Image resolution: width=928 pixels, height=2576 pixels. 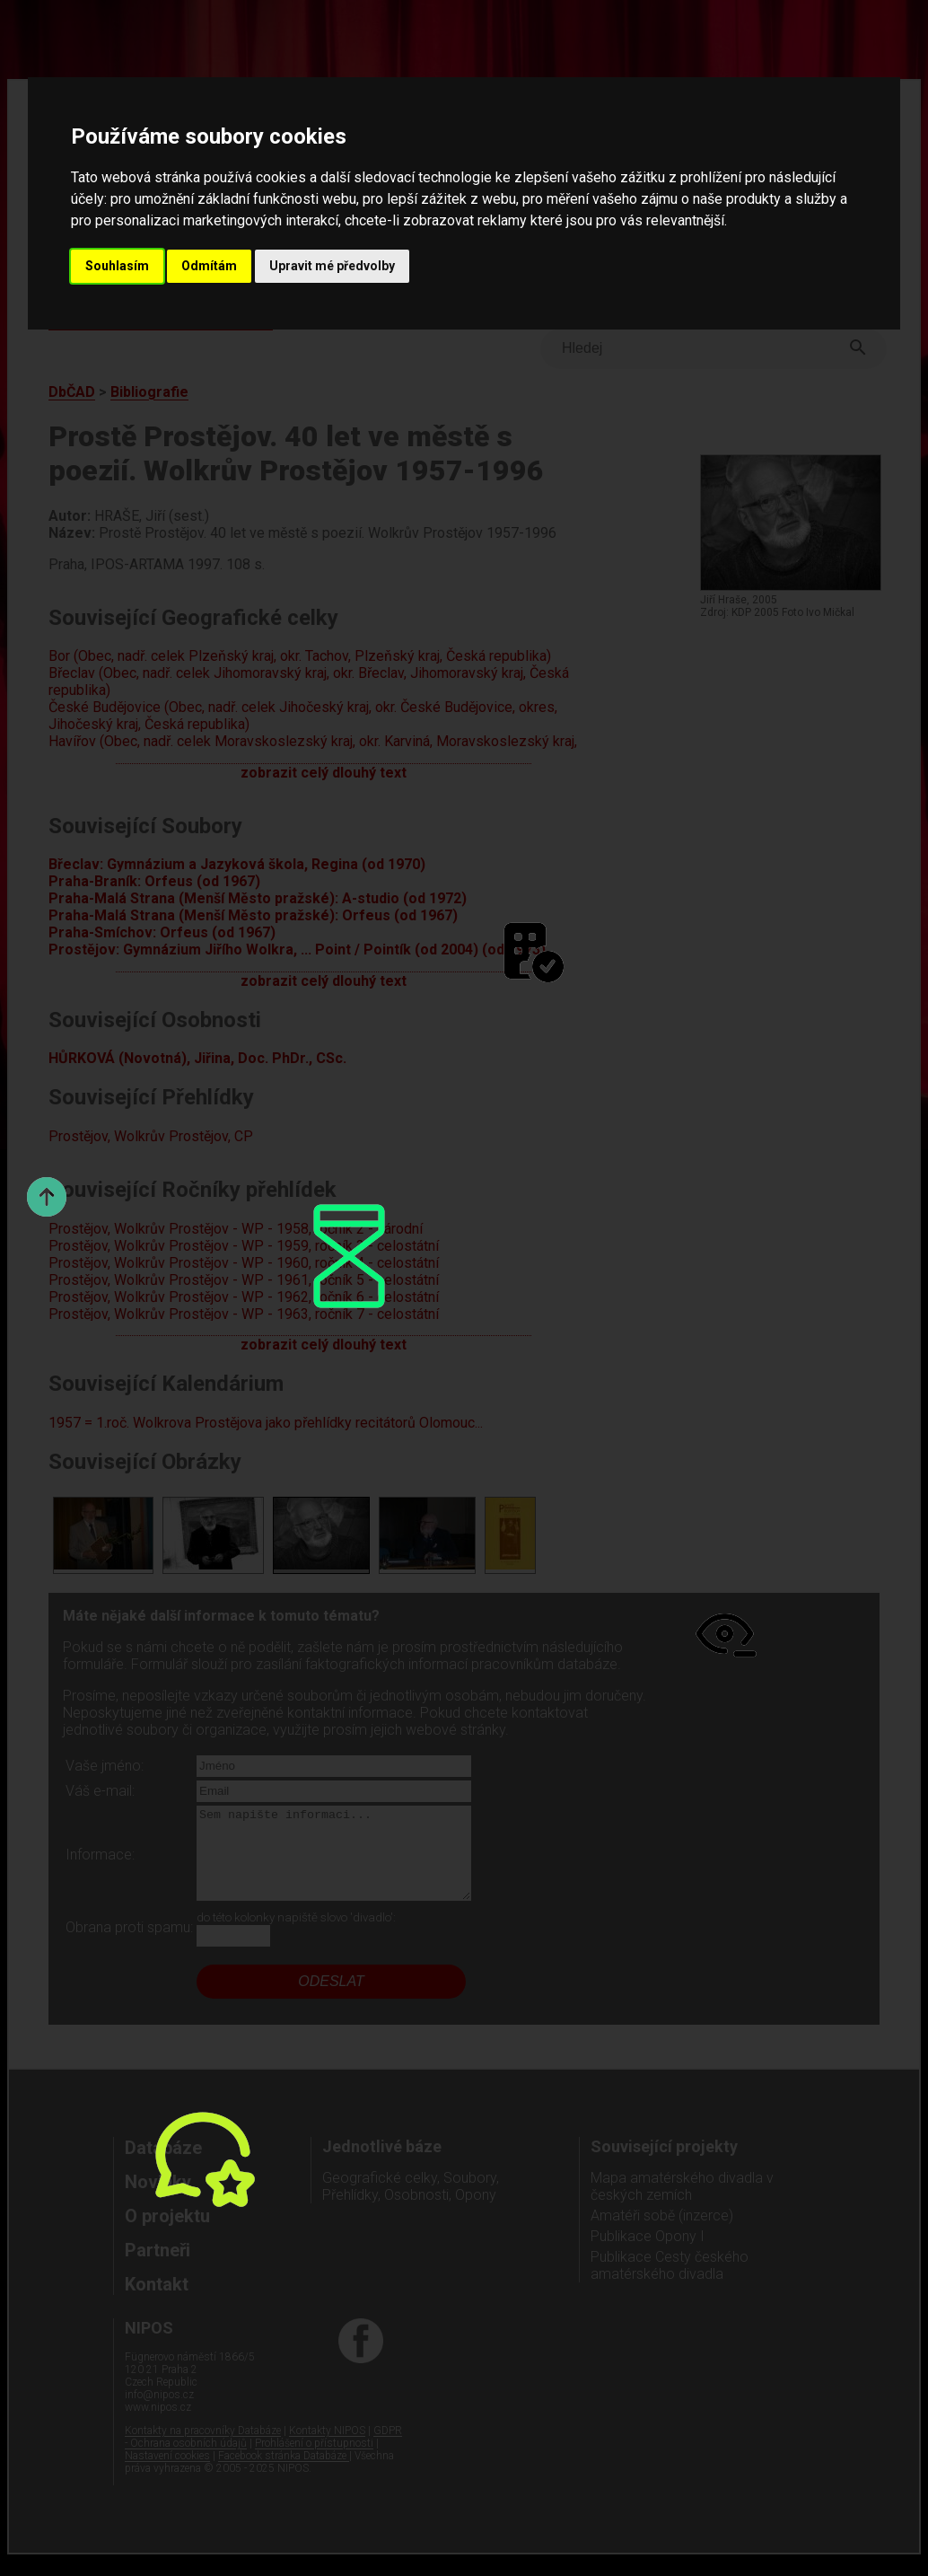 I want to click on indicates a timer or countdown in progress, so click(x=349, y=1256).